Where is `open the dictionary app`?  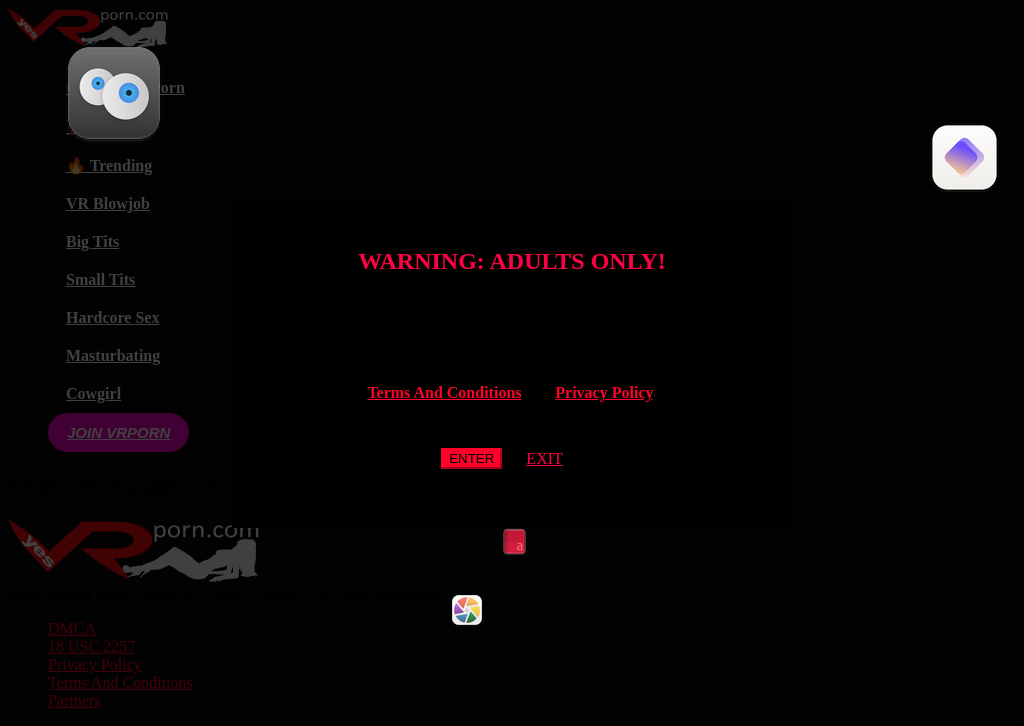
open the dictionary app is located at coordinates (514, 541).